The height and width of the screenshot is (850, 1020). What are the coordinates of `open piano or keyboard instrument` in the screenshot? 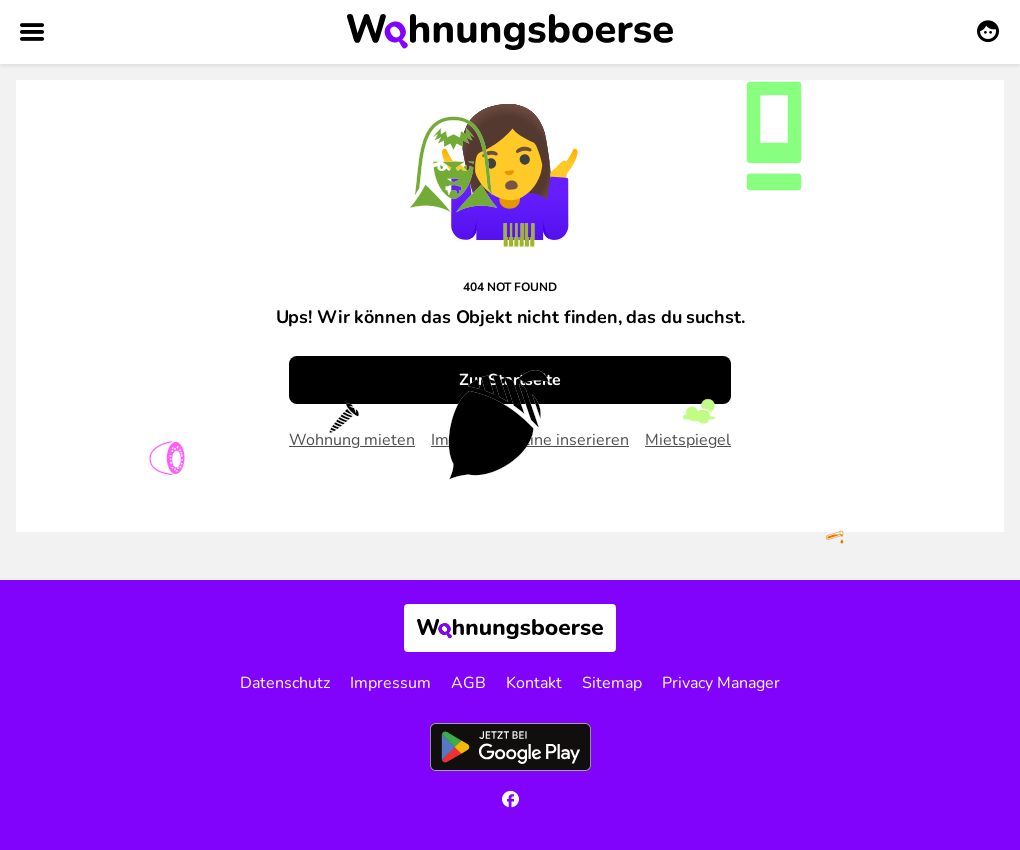 It's located at (519, 235).